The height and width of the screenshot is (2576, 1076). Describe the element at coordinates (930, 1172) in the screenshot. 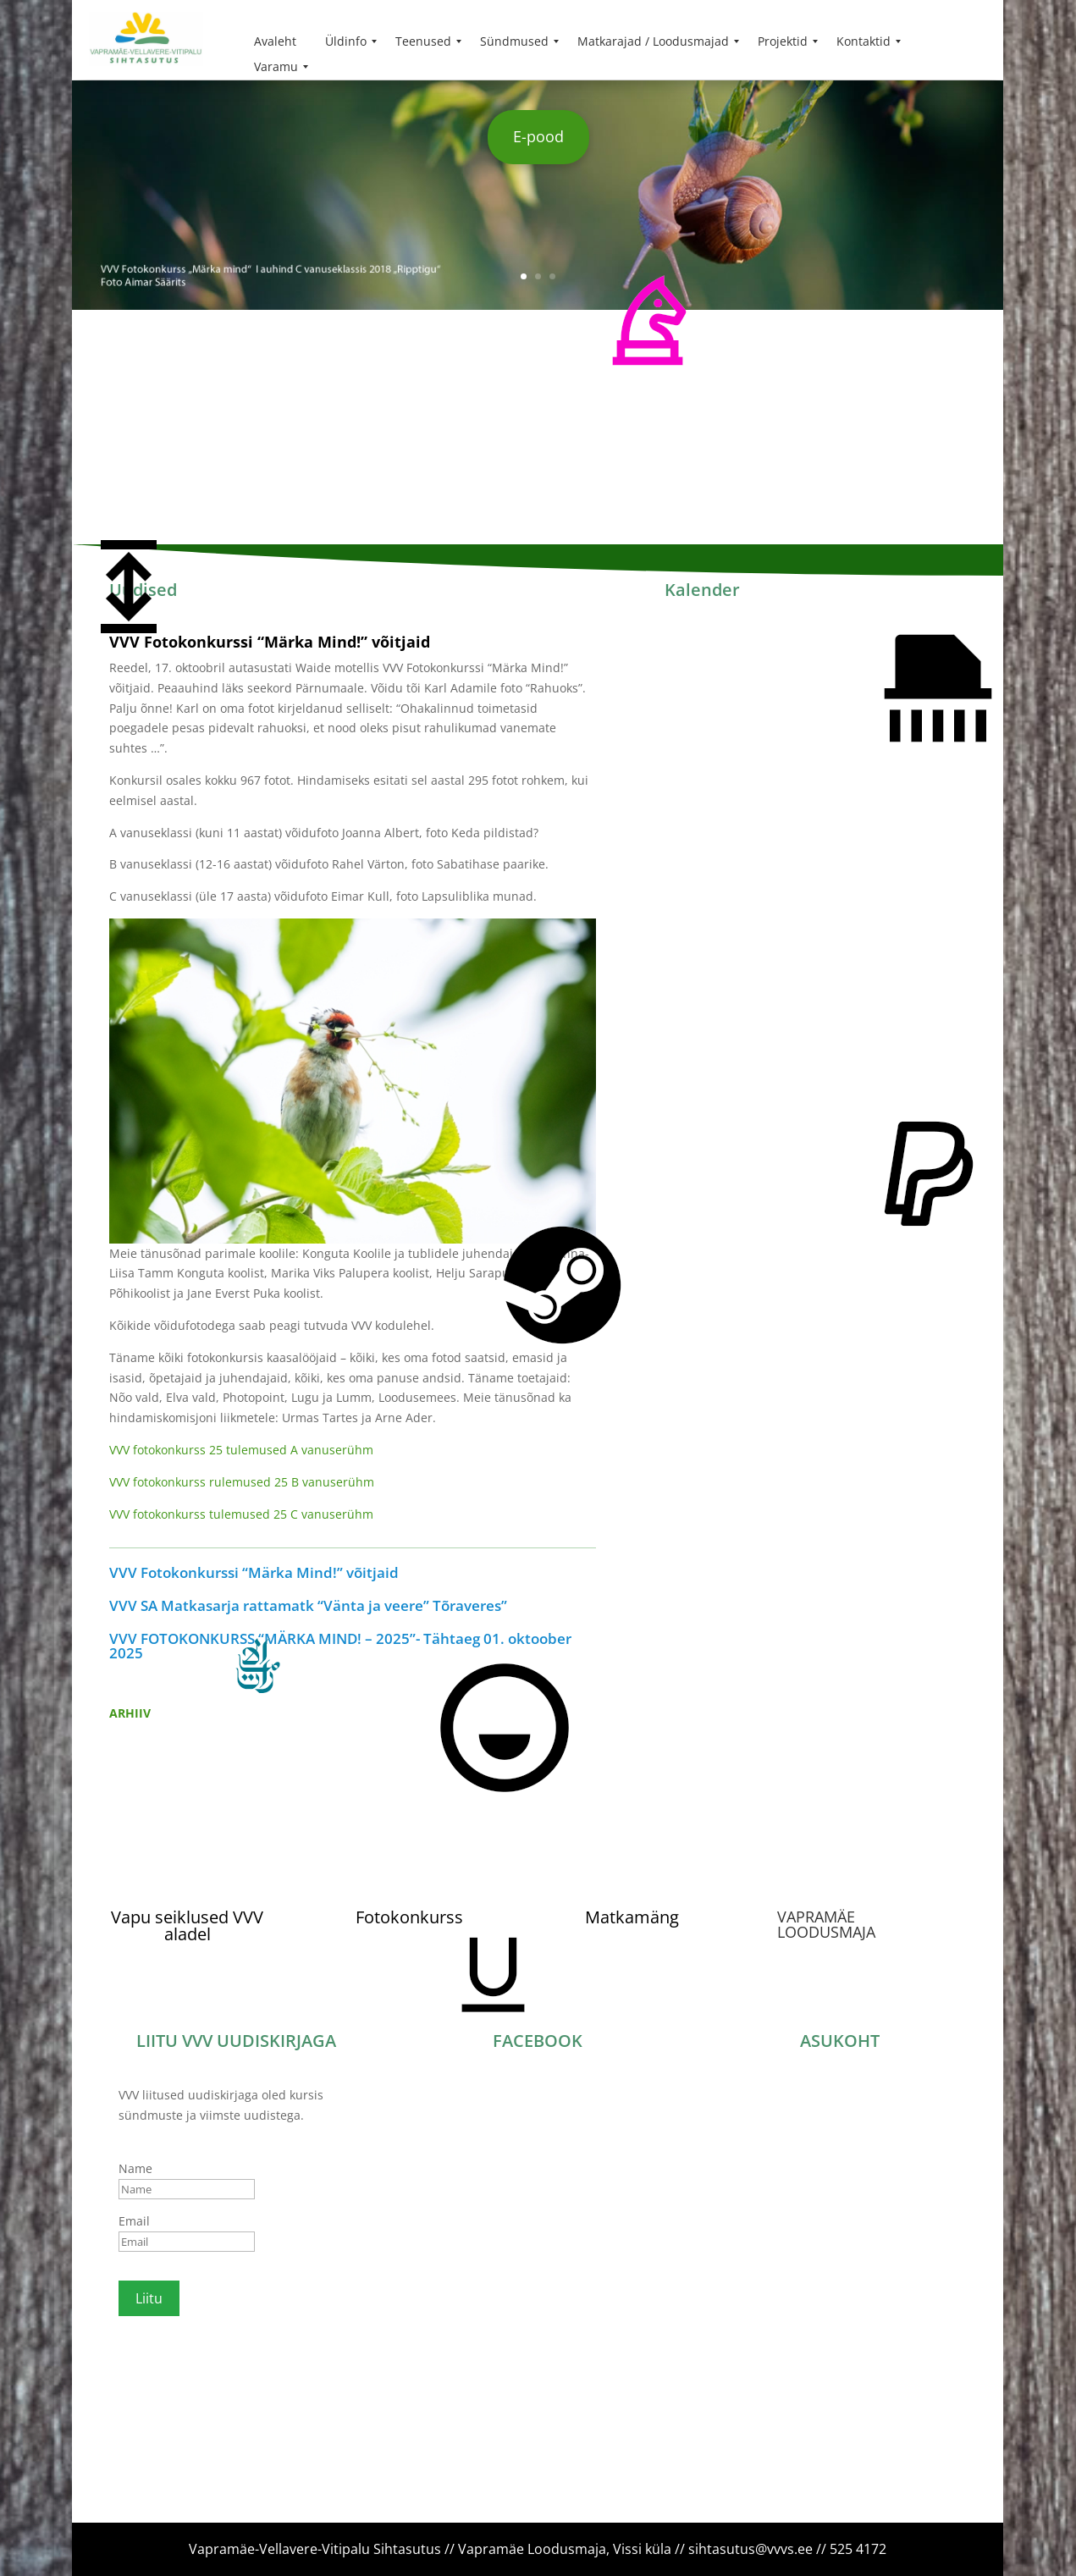

I see `pay with PayPal` at that location.